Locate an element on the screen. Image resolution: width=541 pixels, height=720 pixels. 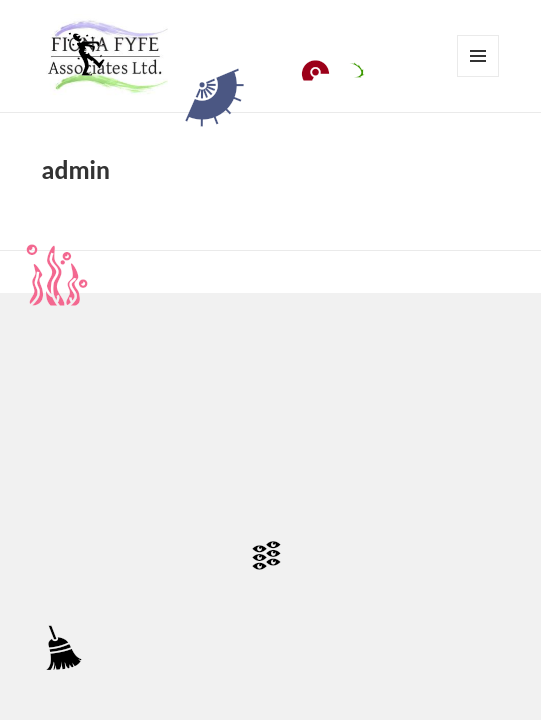
select electric whip weapon or ability is located at coordinates (357, 70).